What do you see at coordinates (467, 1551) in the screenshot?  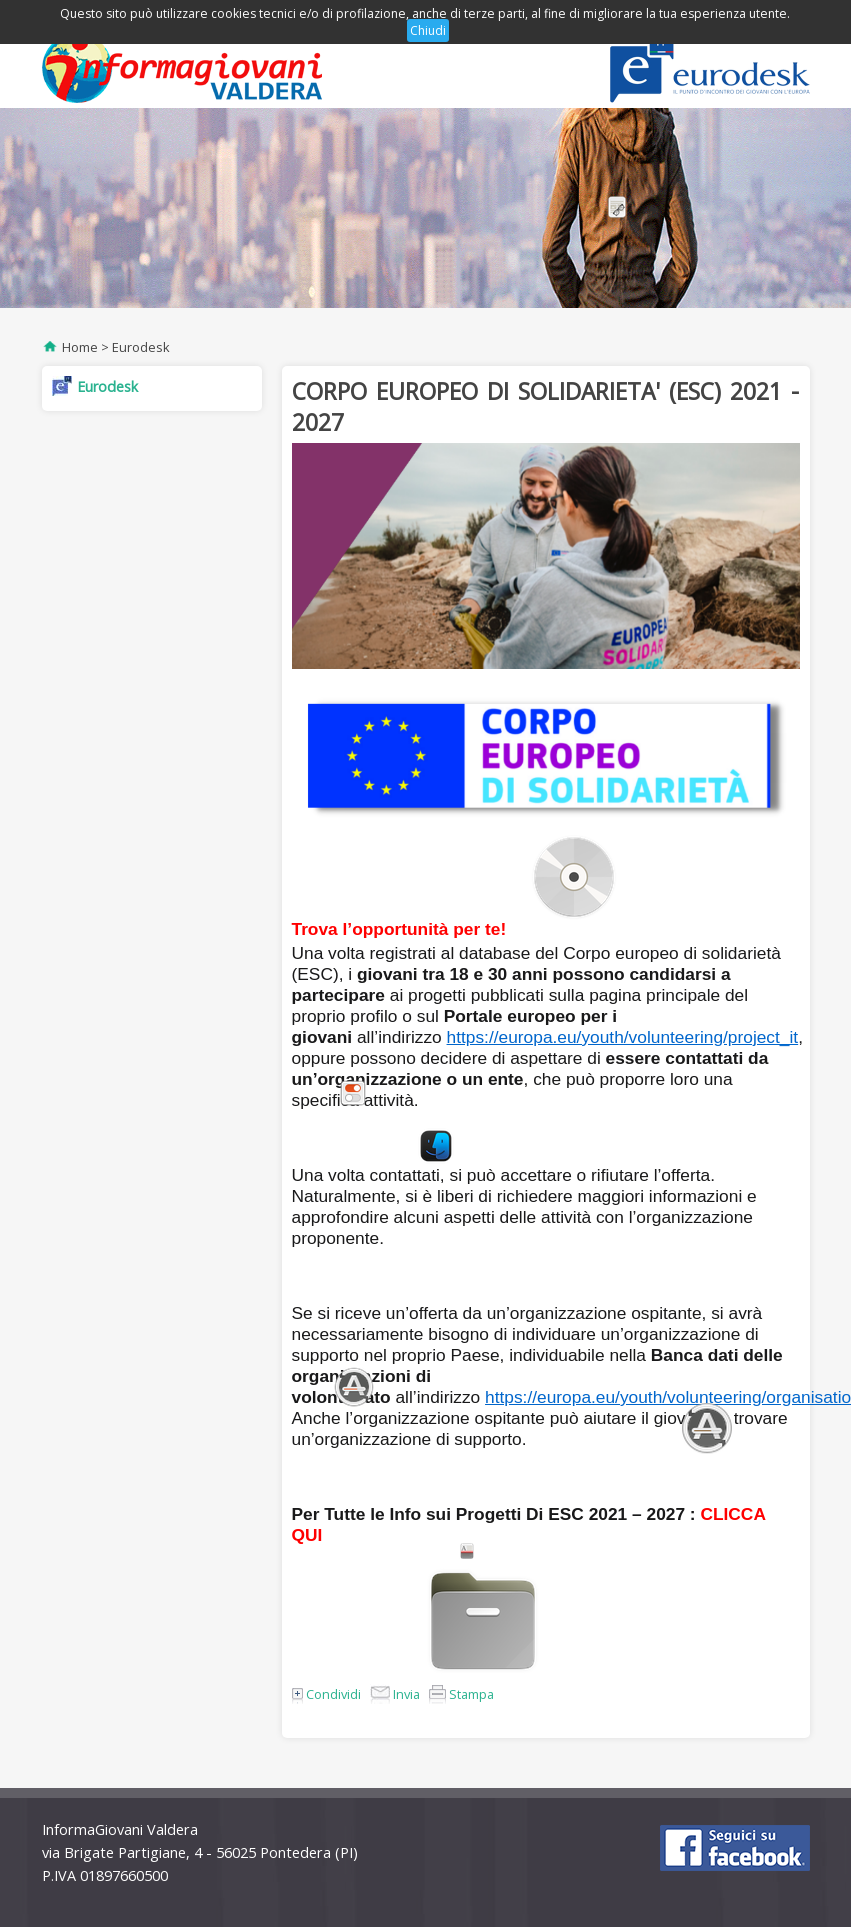 I see `open document scanning application` at bounding box center [467, 1551].